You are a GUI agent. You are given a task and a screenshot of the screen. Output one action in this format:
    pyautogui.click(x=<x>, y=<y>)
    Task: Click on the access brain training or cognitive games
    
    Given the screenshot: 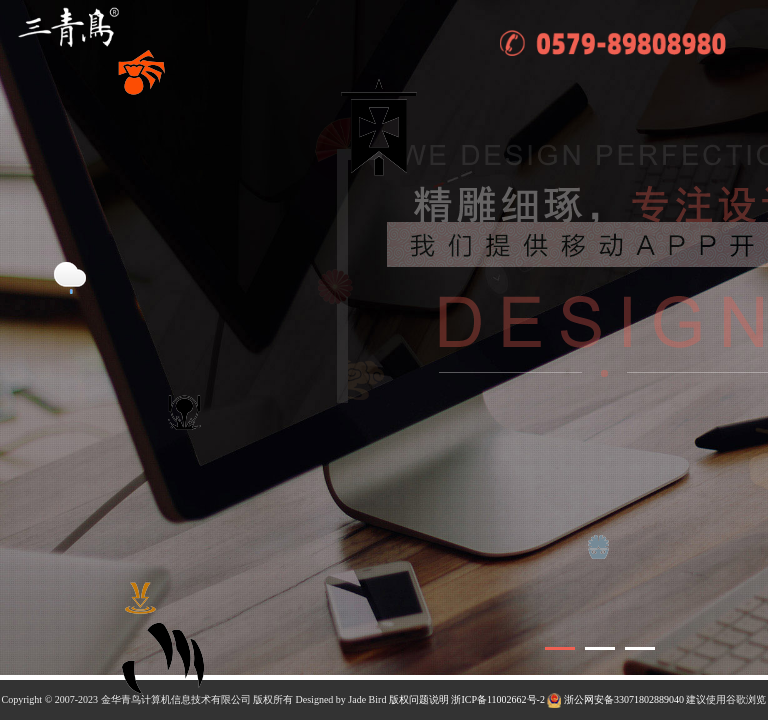 What is the action you would take?
    pyautogui.click(x=598, y=547)
    